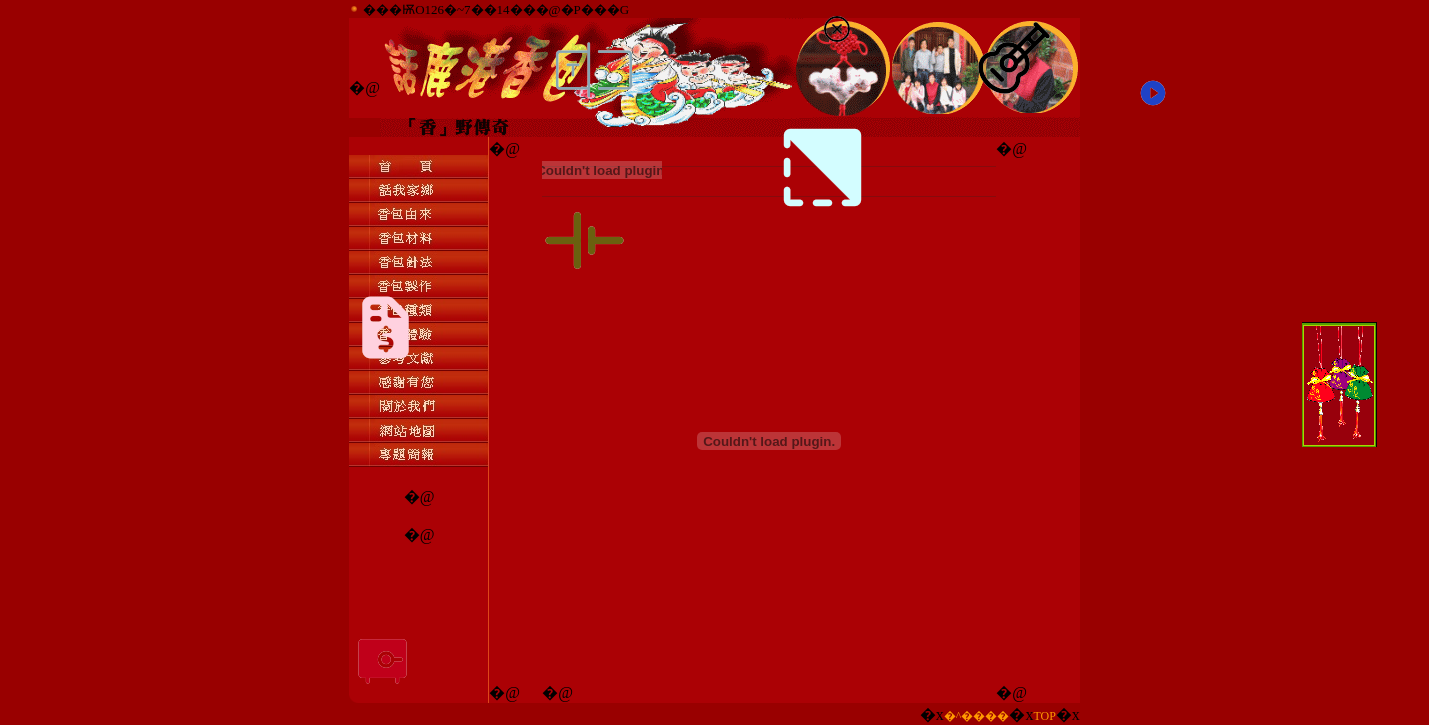  Describe the element at coordinates (385, 327) in the screenshot. I see `view invoice or billing document` at that location.